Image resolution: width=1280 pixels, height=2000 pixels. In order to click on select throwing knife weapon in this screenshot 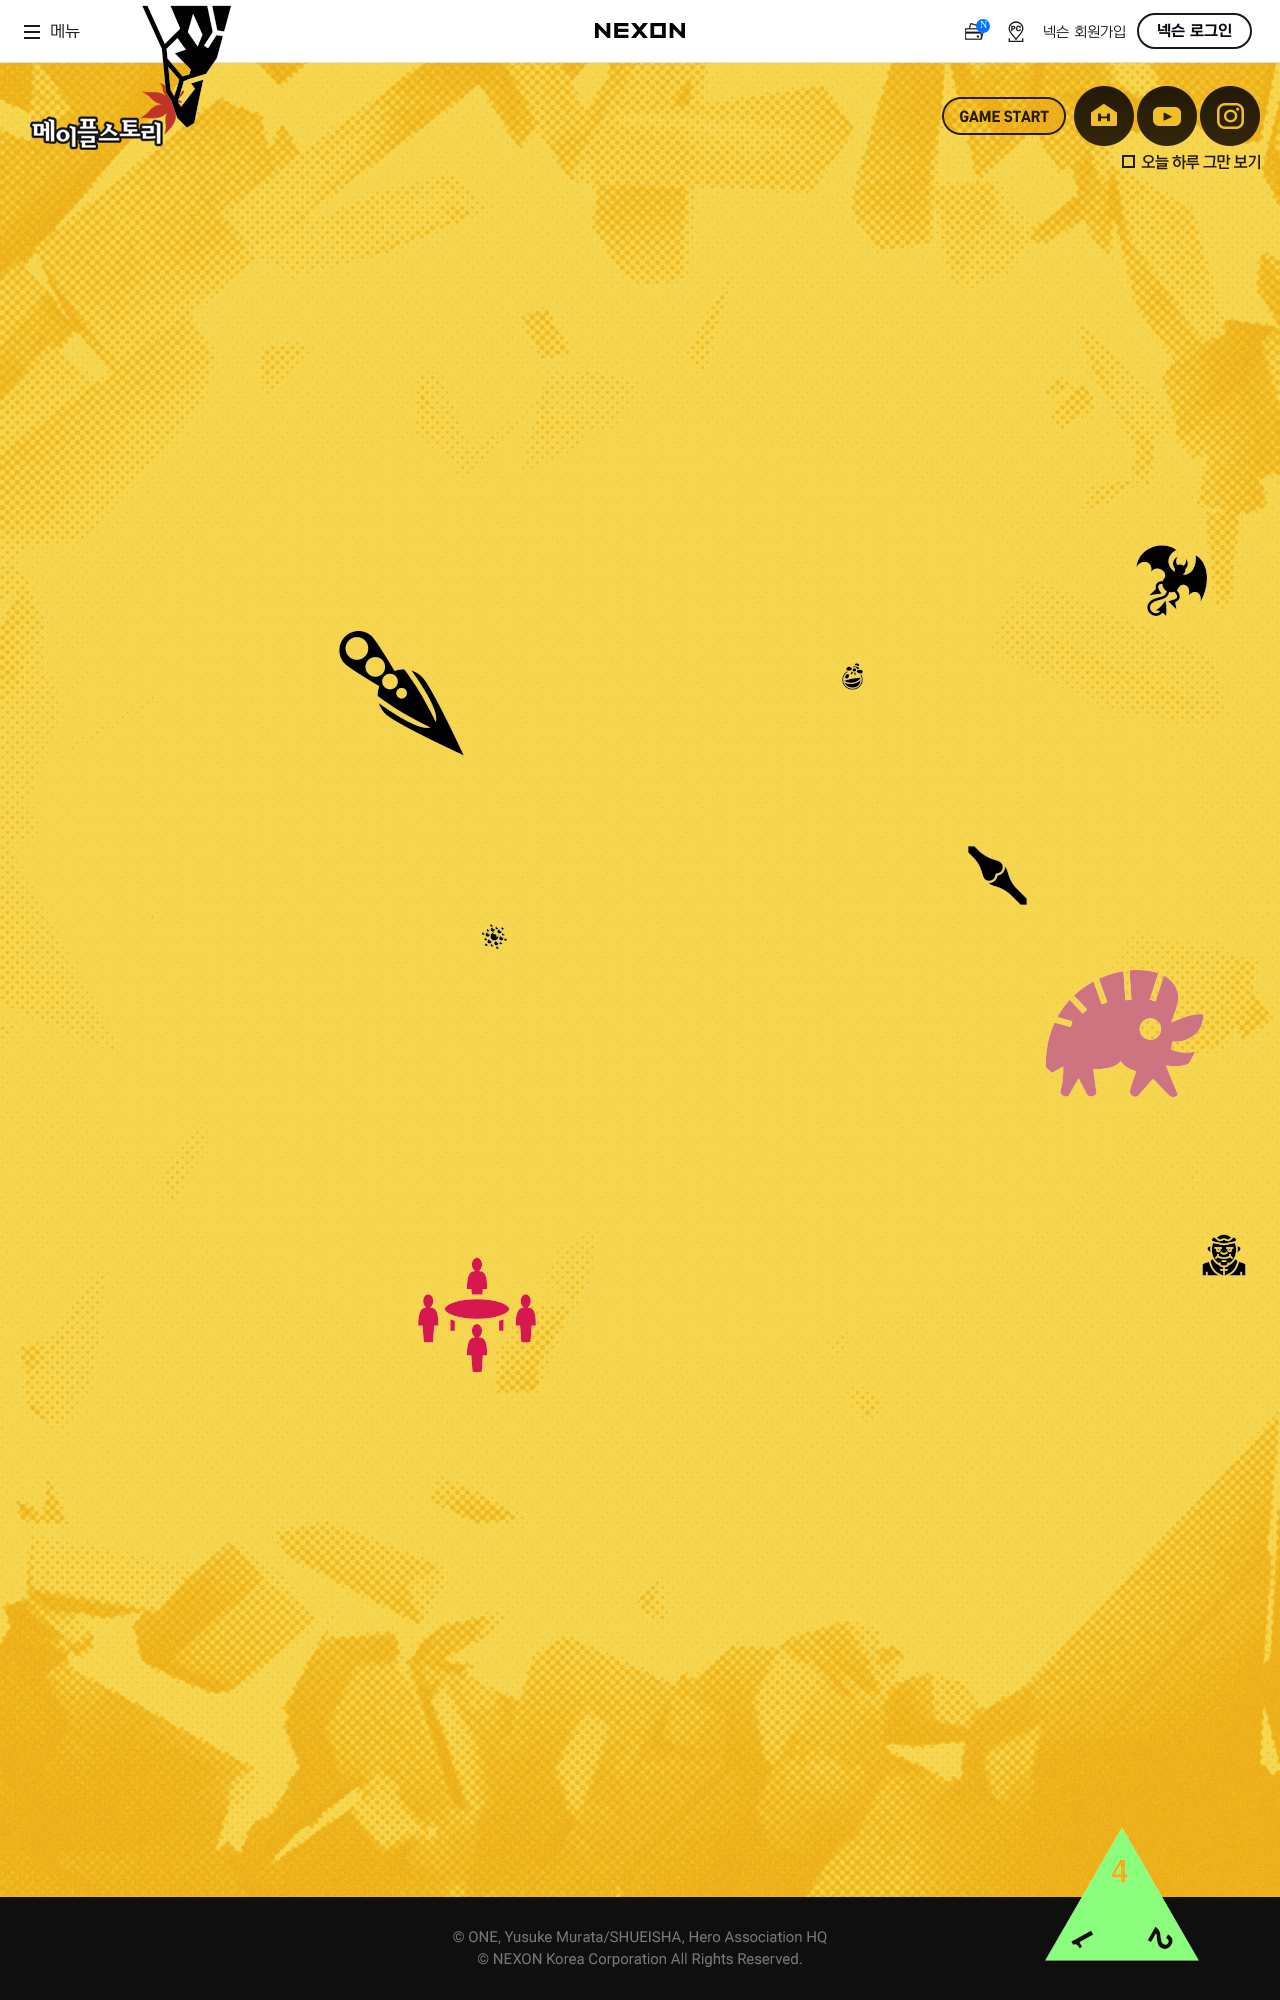, I will do `click(402, 694)`.